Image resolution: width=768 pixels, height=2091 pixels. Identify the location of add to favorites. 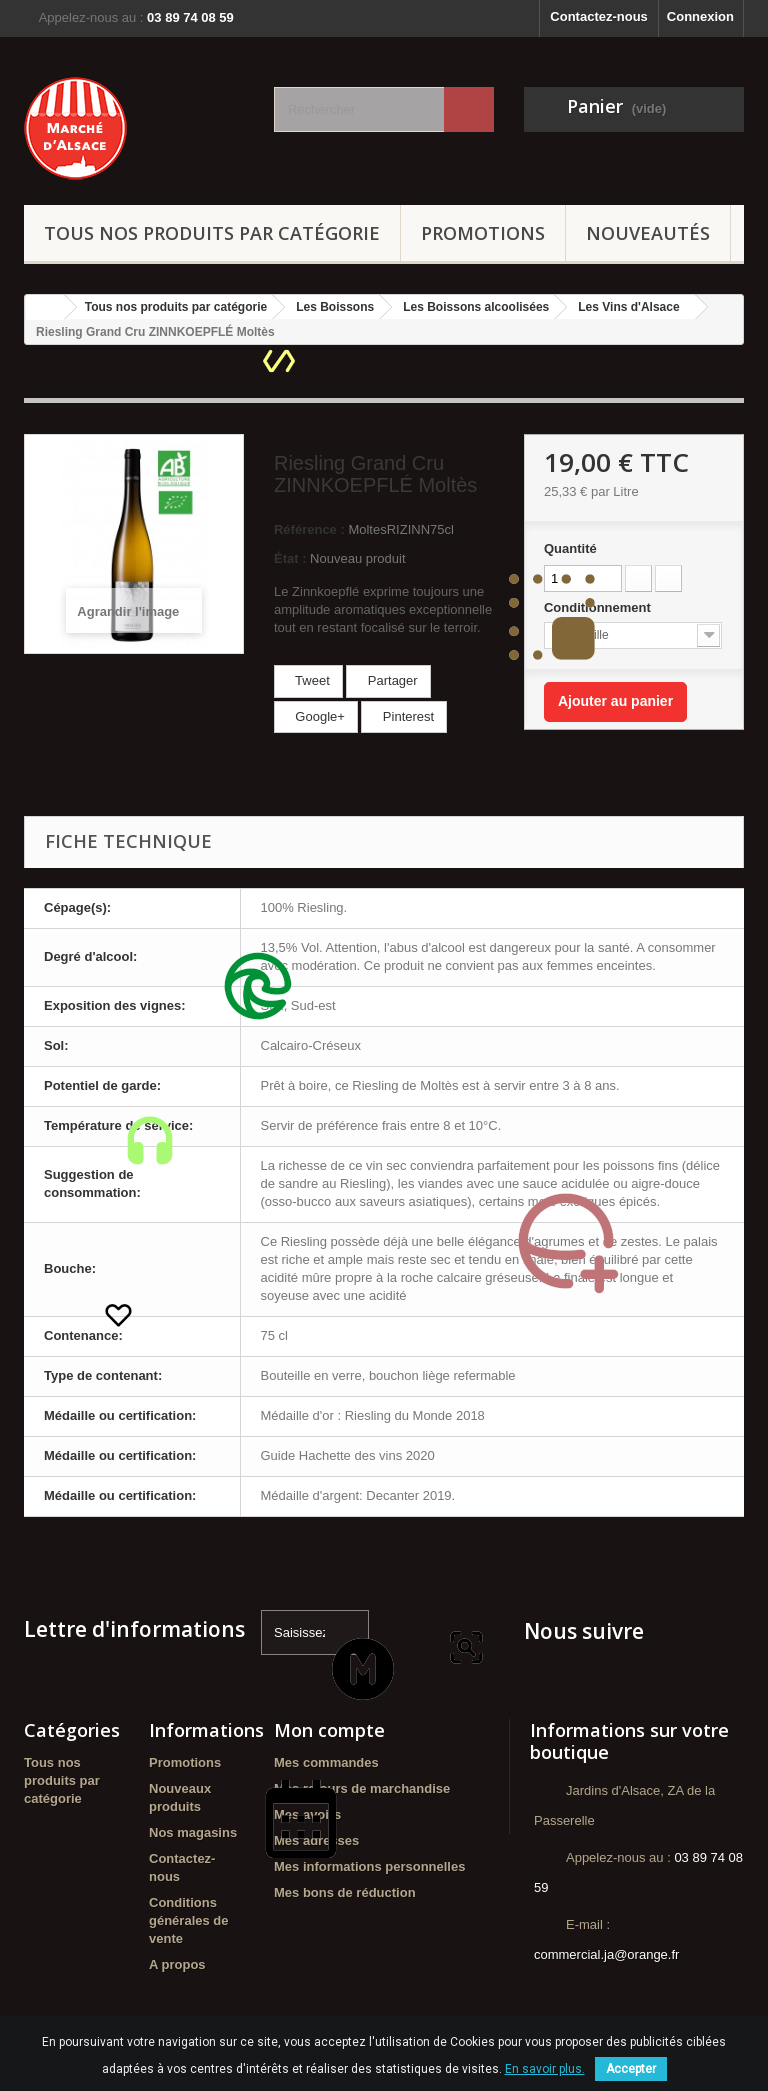
(118, 1314).